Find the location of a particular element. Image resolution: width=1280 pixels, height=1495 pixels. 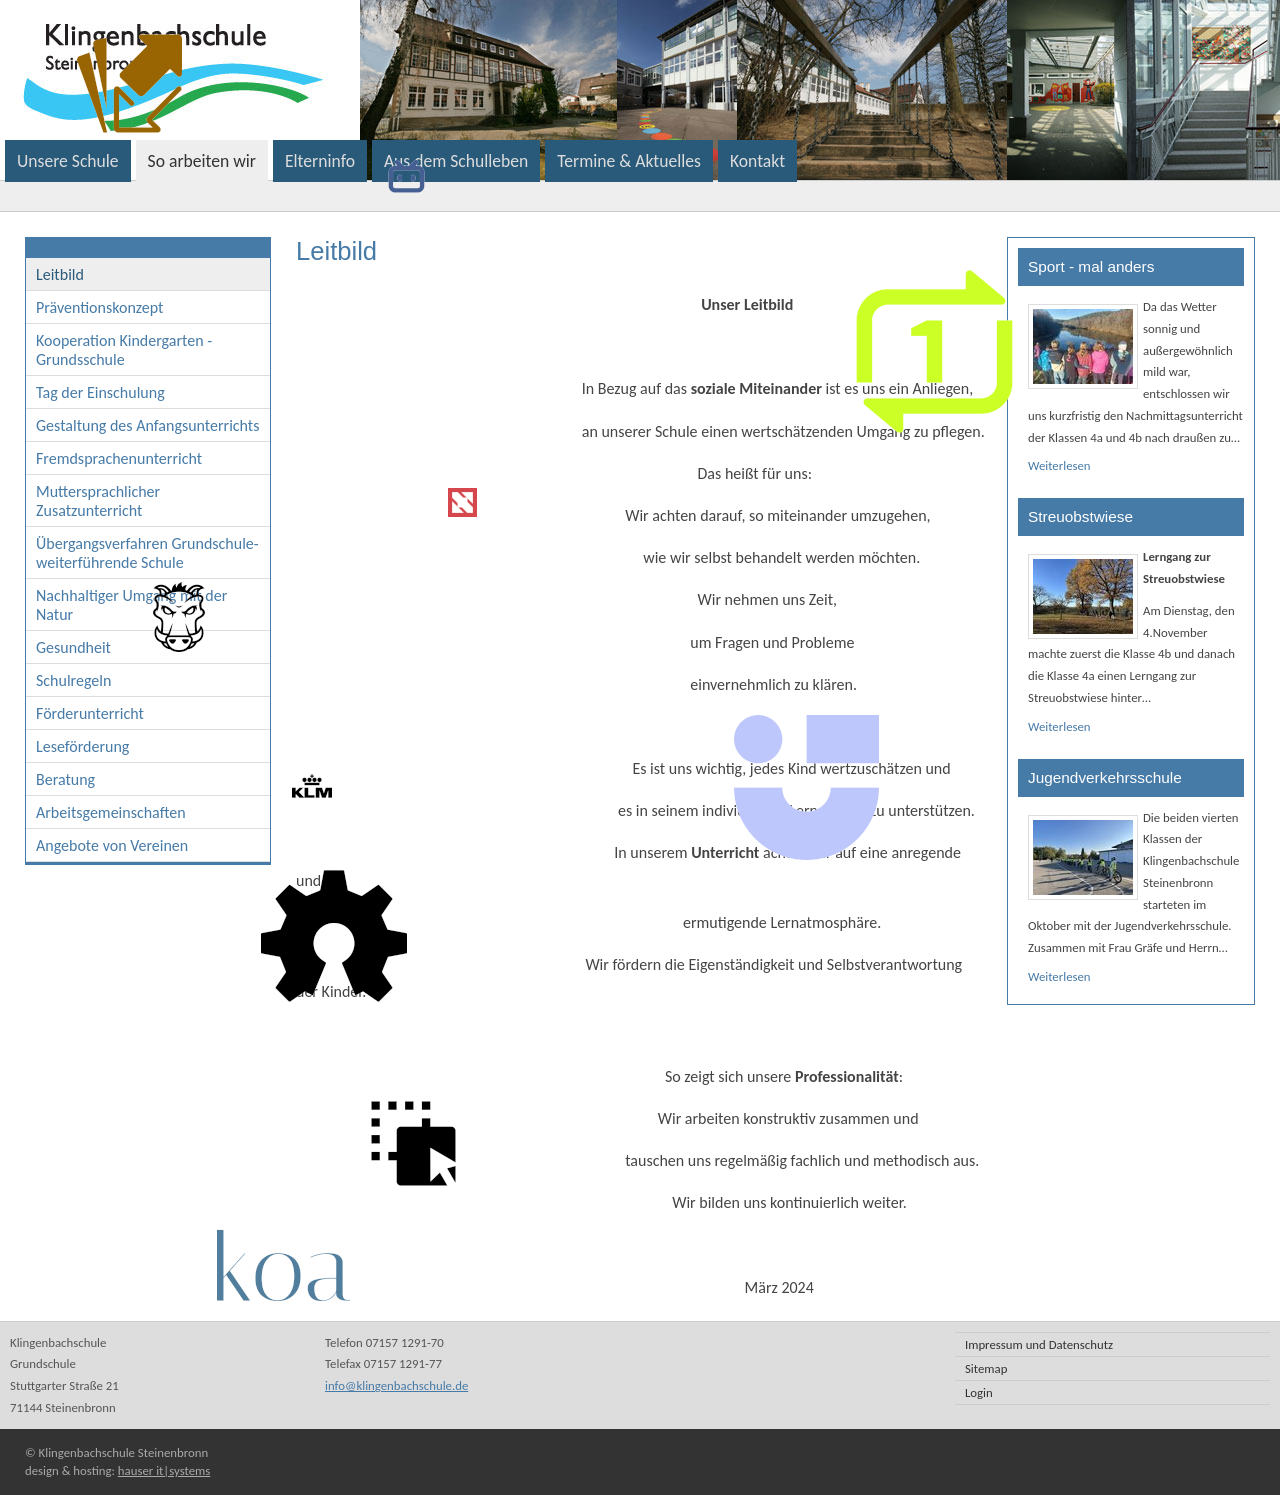

navigate to CNCF (Cloud Native Computing Foundation) website or resources is located at coordinates (462, 502).